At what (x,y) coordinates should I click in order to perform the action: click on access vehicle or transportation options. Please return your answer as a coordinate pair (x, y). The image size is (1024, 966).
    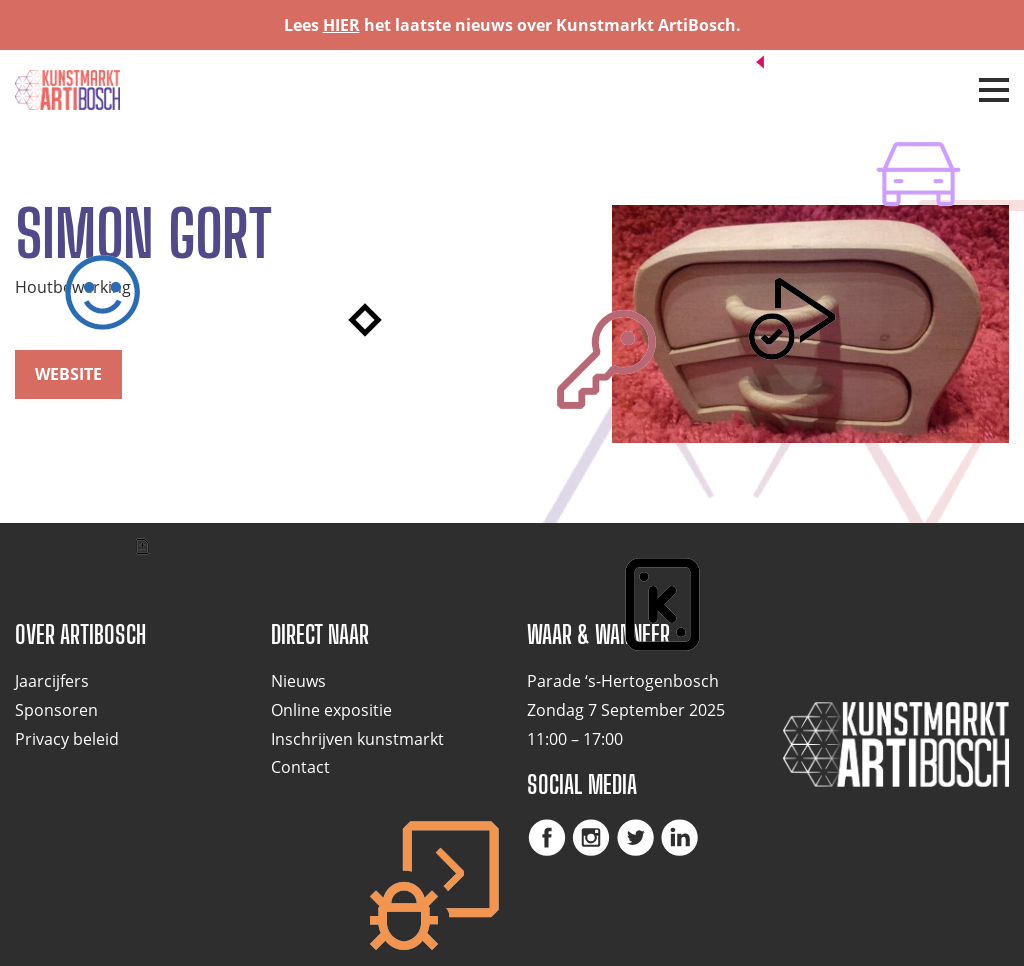
    Looking at the image, I should click on (918, 175).